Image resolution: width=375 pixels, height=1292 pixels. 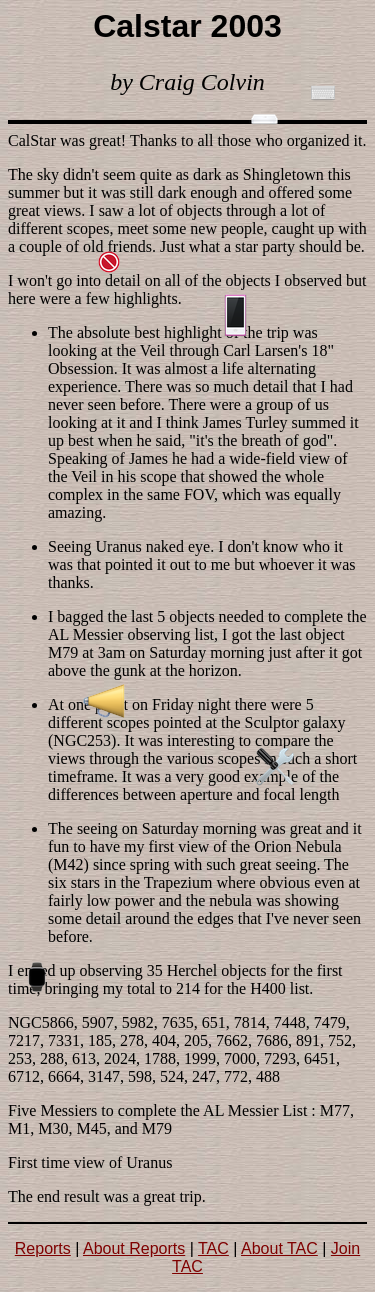 What do you see at coordinates (275, 767) in the screenshot?
I see `customize toolbar settings` at bounding box center [275, 767].